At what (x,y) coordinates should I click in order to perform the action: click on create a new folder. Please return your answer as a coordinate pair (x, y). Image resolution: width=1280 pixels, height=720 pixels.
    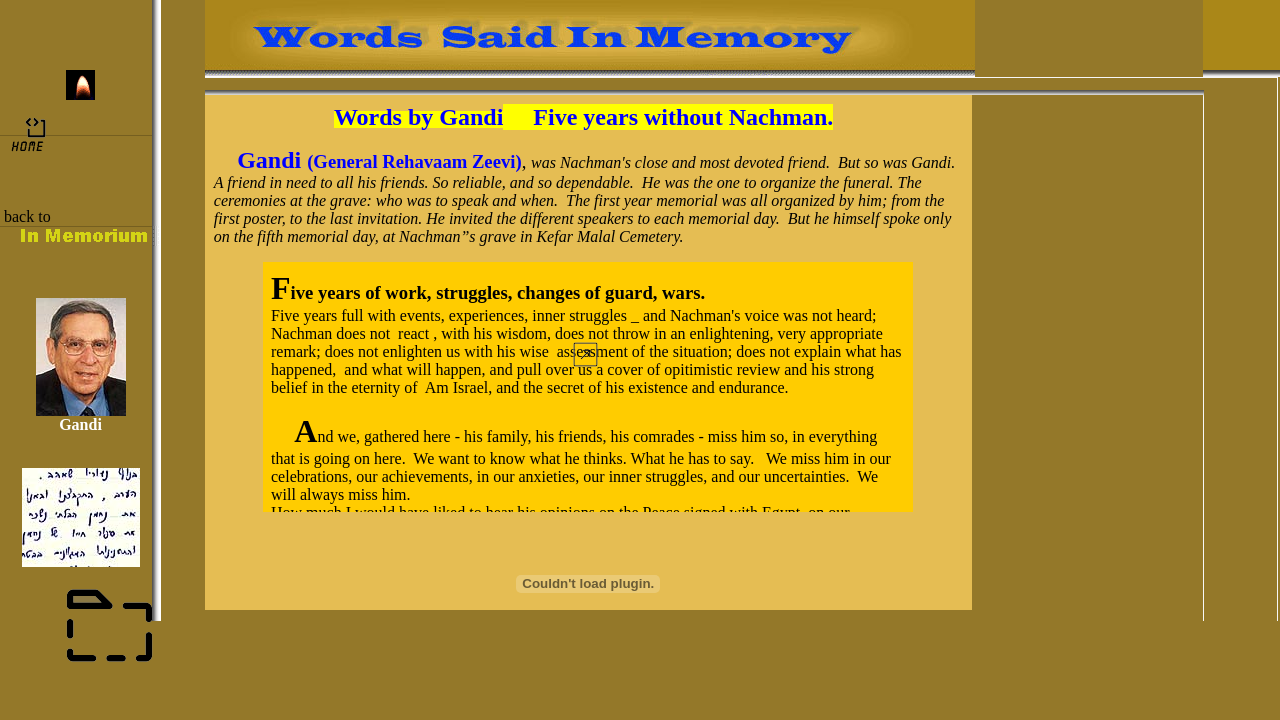
    Looking at the image, I should click on (109, 625).